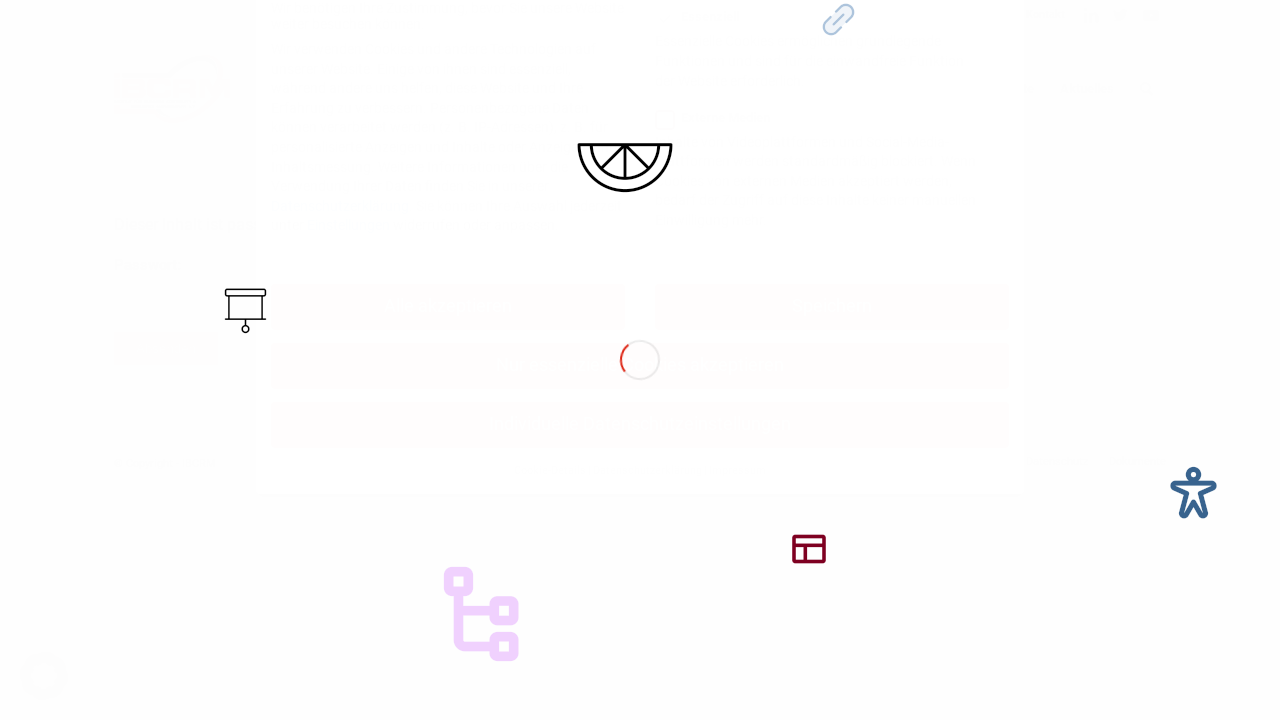  What do you see at coordinates (625, 160) in the screenshot?
I see `indicates citrus or fruit-related content` at bounding box center [625, 160].